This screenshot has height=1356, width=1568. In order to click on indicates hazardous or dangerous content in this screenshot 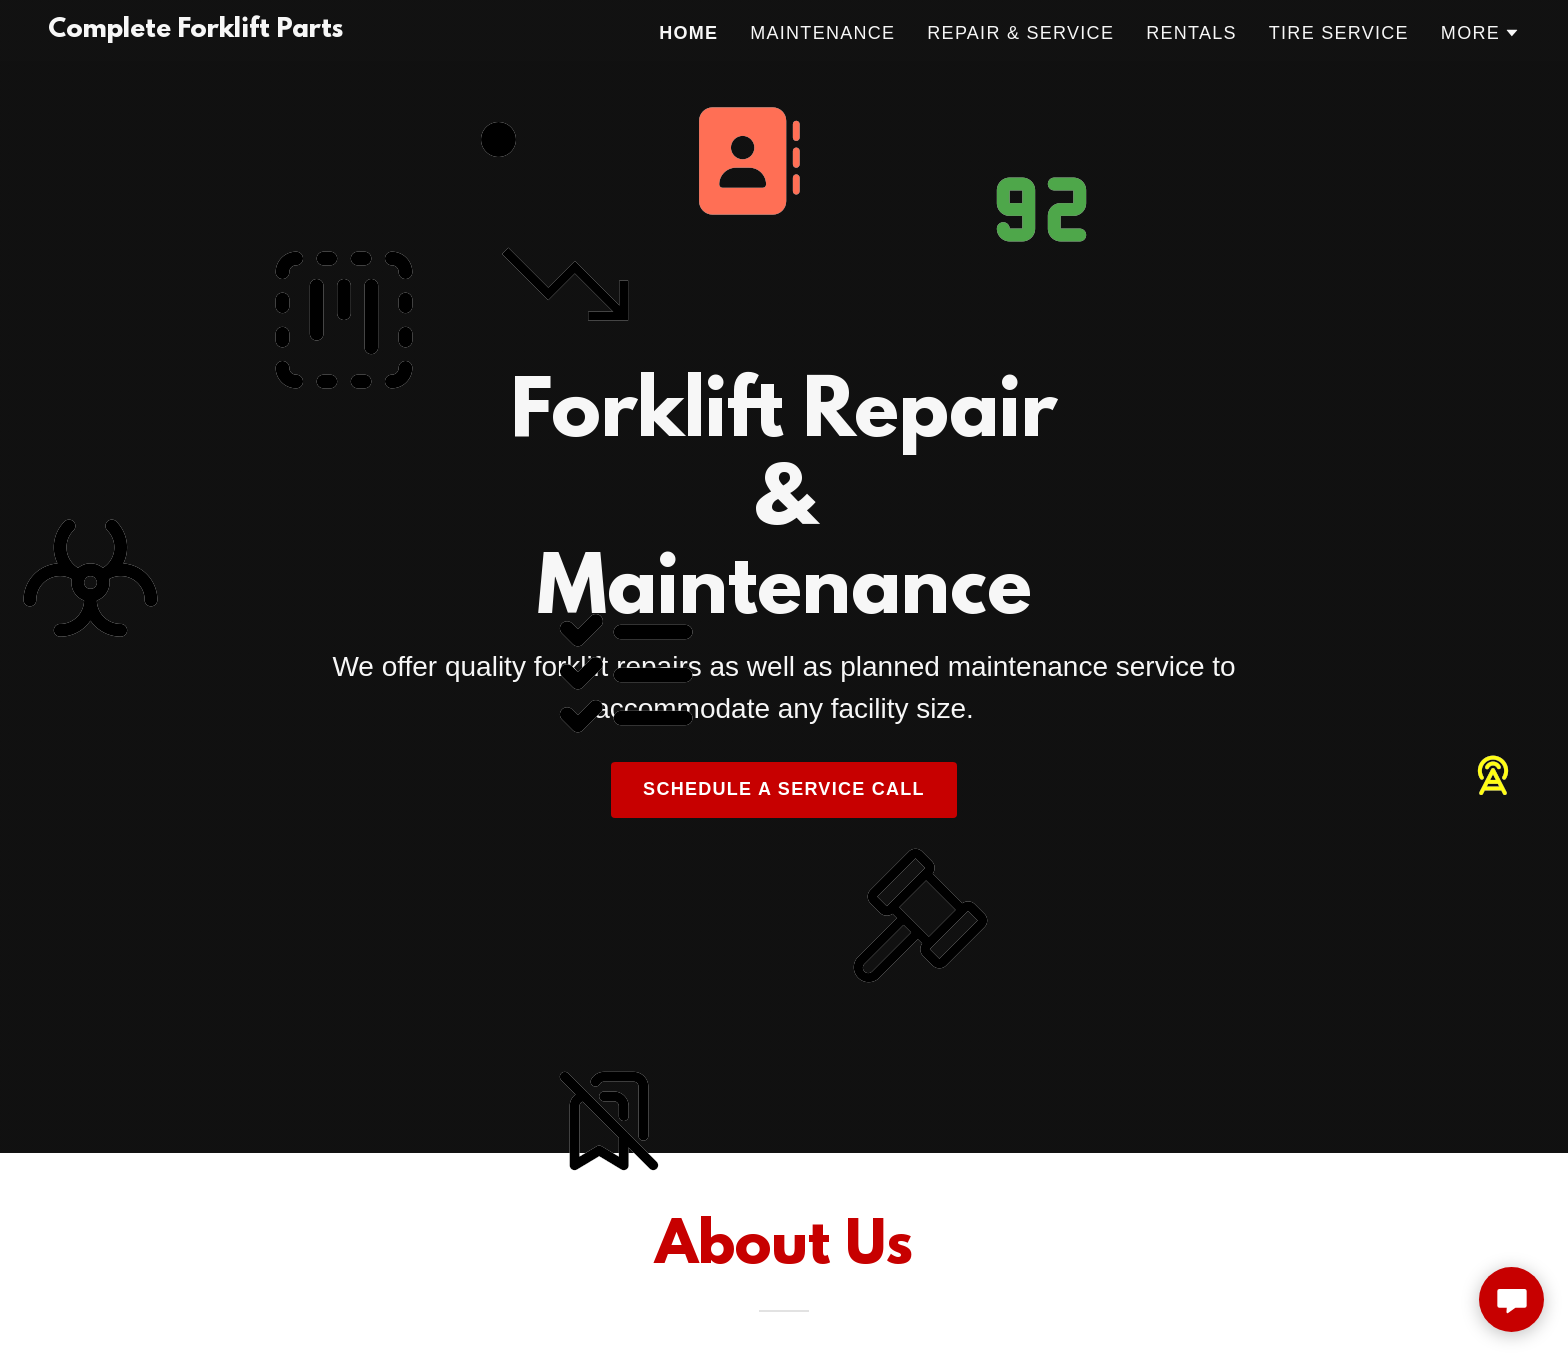, I will do `click(90, 582)`.